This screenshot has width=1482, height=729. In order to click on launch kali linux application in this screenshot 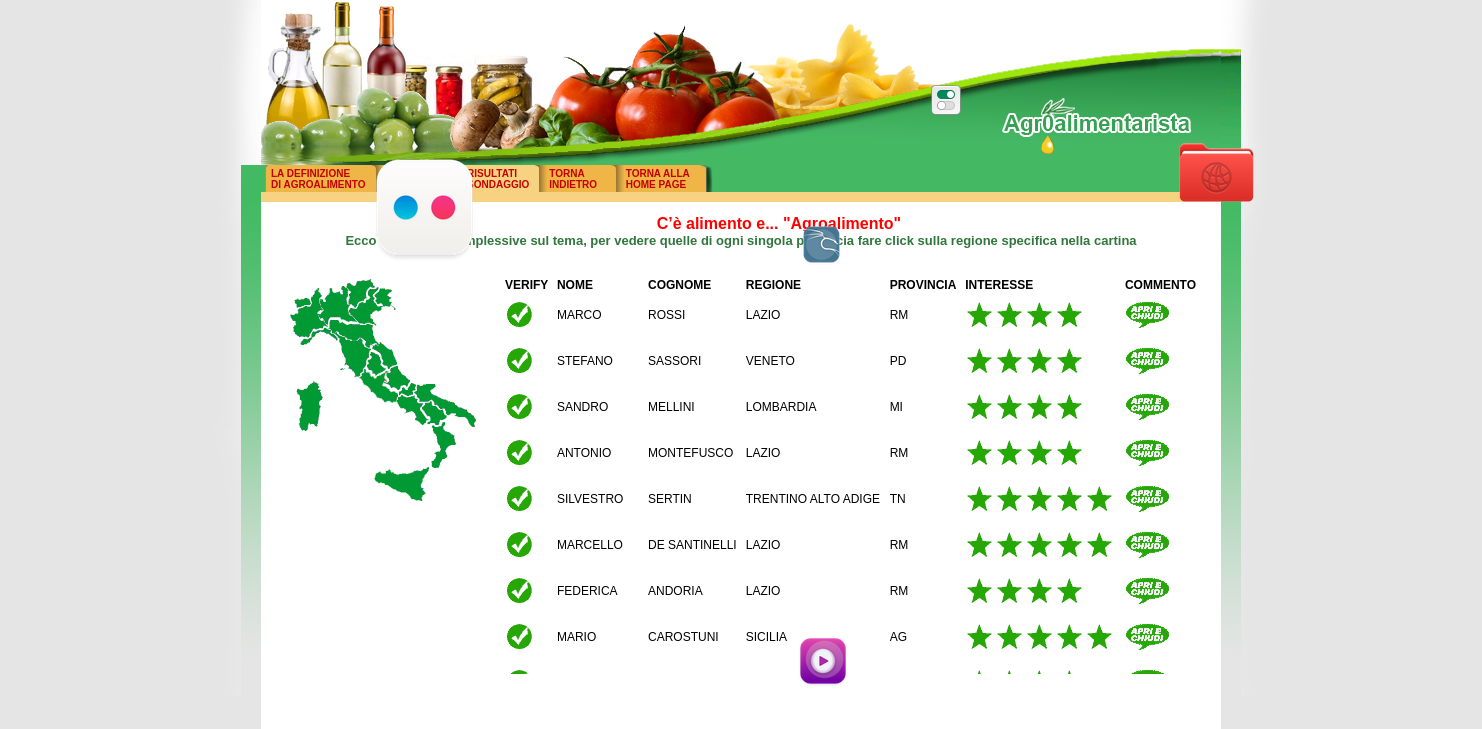, I will do `click(821, 244)`.